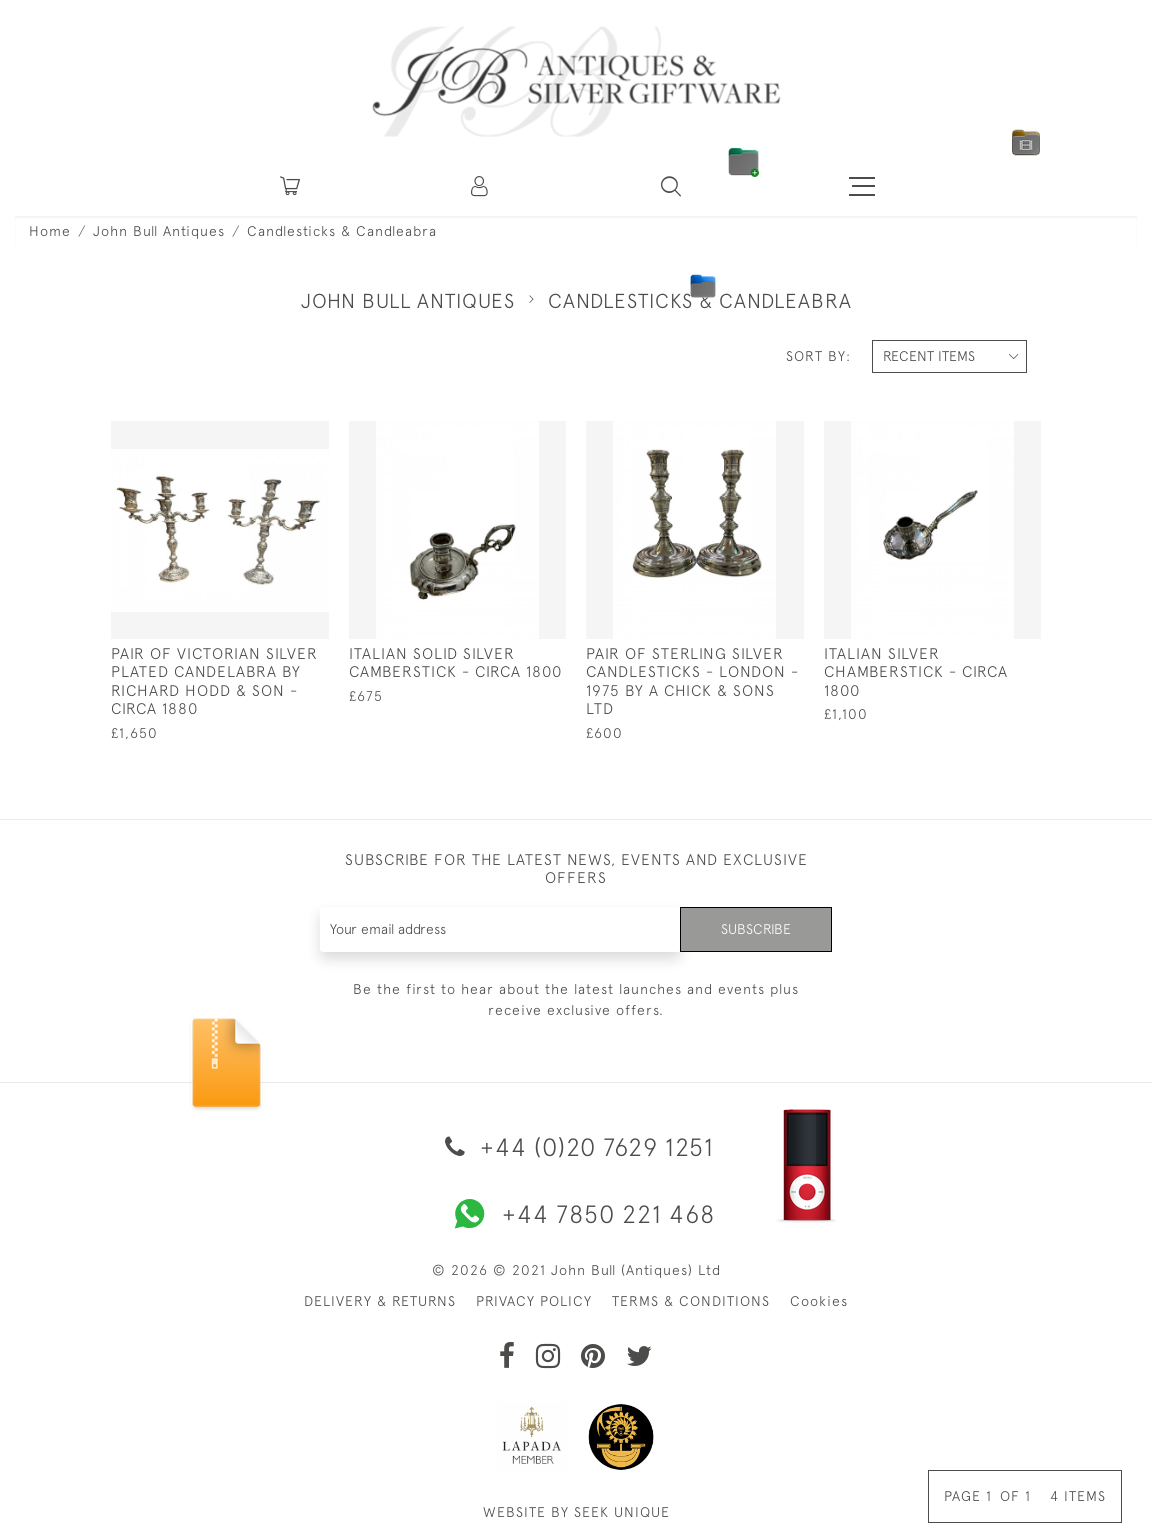 This screenshot has height=1538, width=1152. Describe the element at coordinates (743, 161) in the screenshot. I see `create a new folder` at that location.